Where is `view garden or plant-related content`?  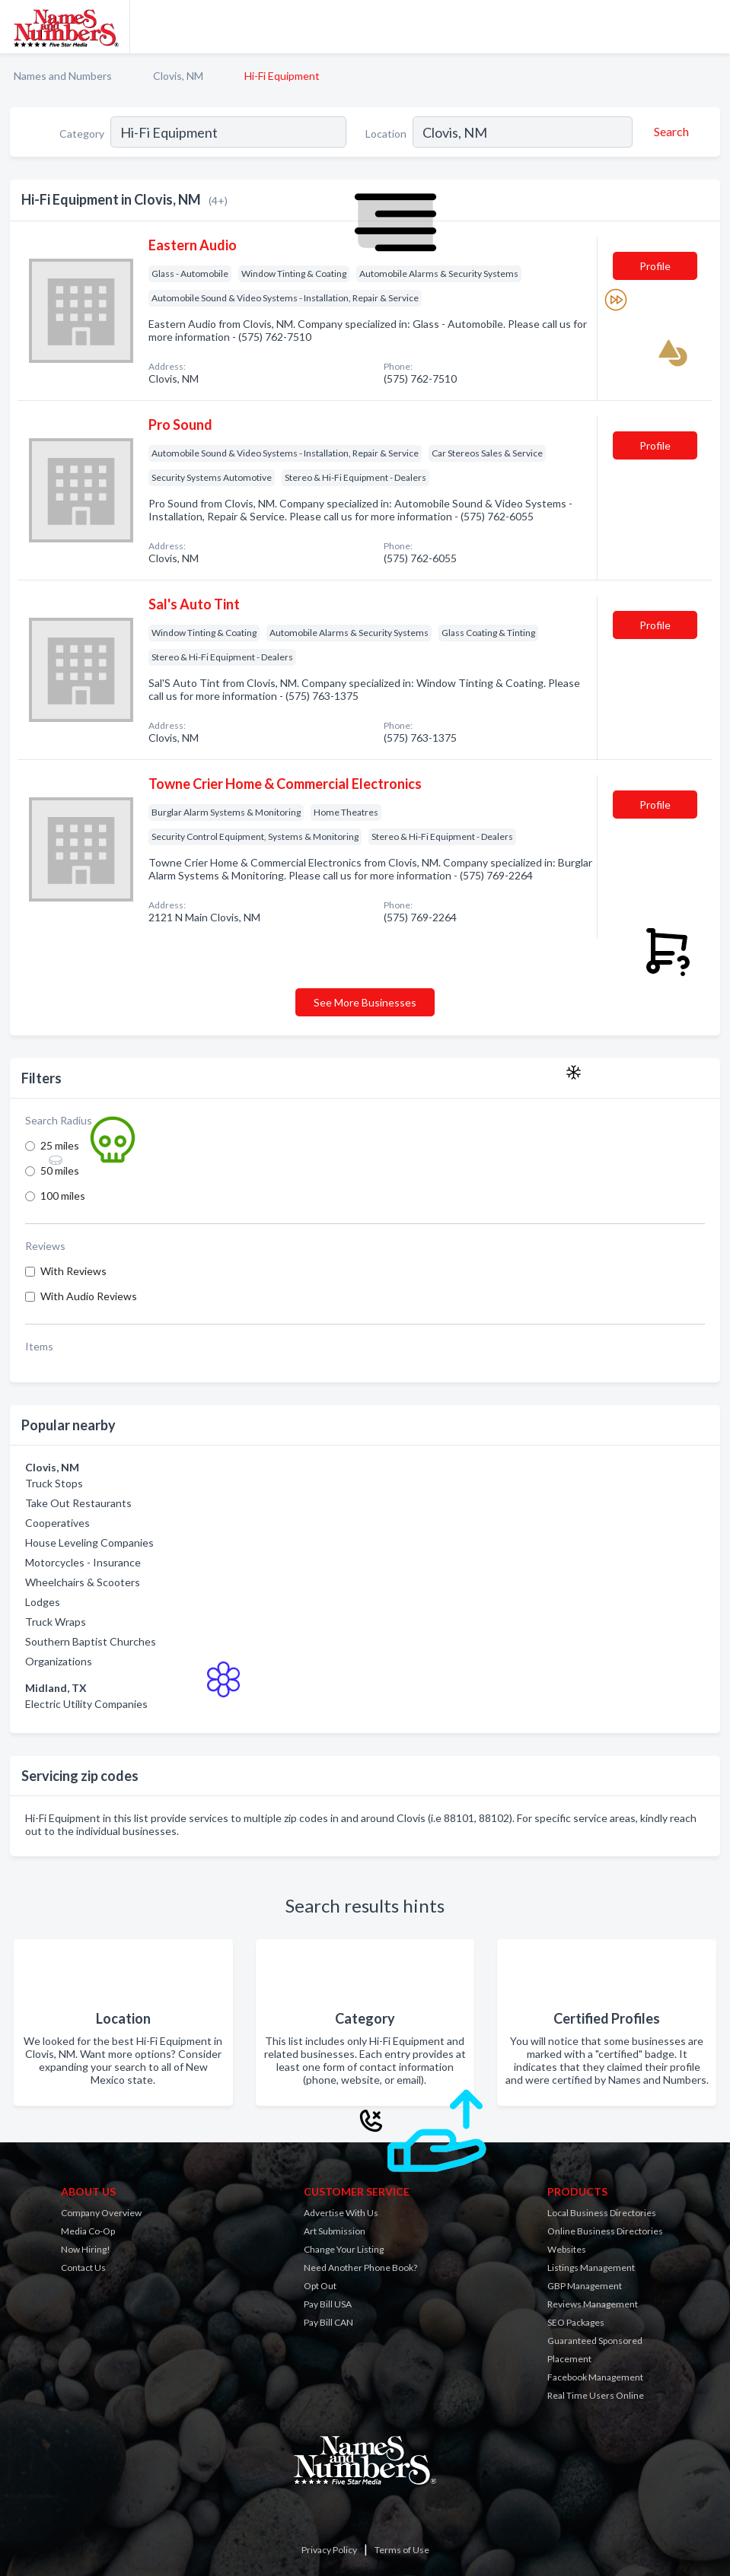 view garden or plant-related content is located at coordinates (223, 1679).